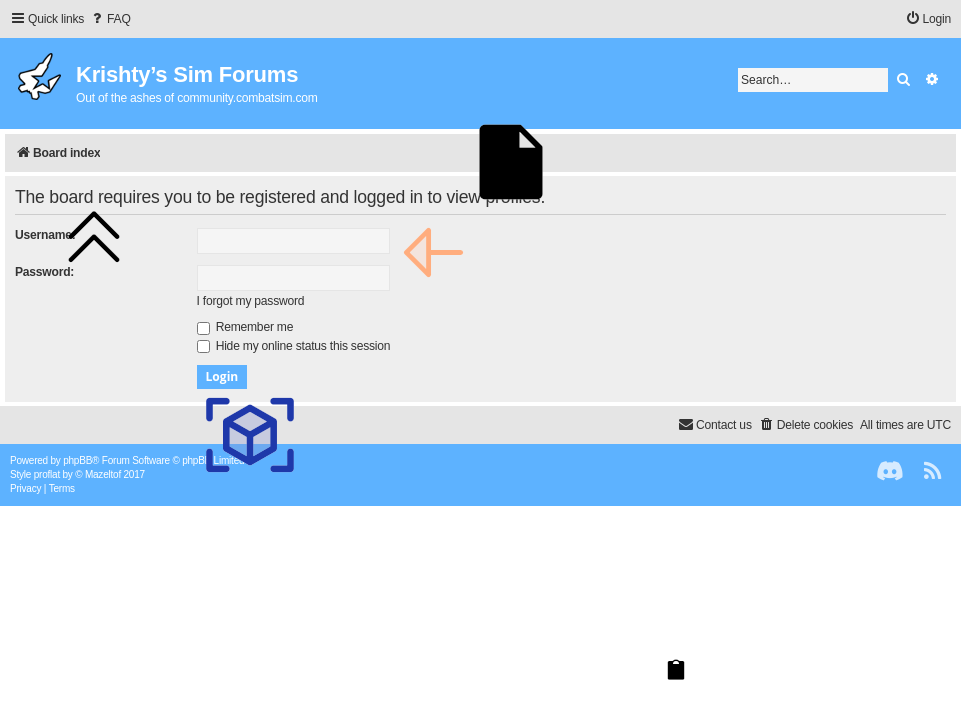 This screenshot has height=720, width=961. I want to click on scan or capture a 3D object, so click(250, 435).